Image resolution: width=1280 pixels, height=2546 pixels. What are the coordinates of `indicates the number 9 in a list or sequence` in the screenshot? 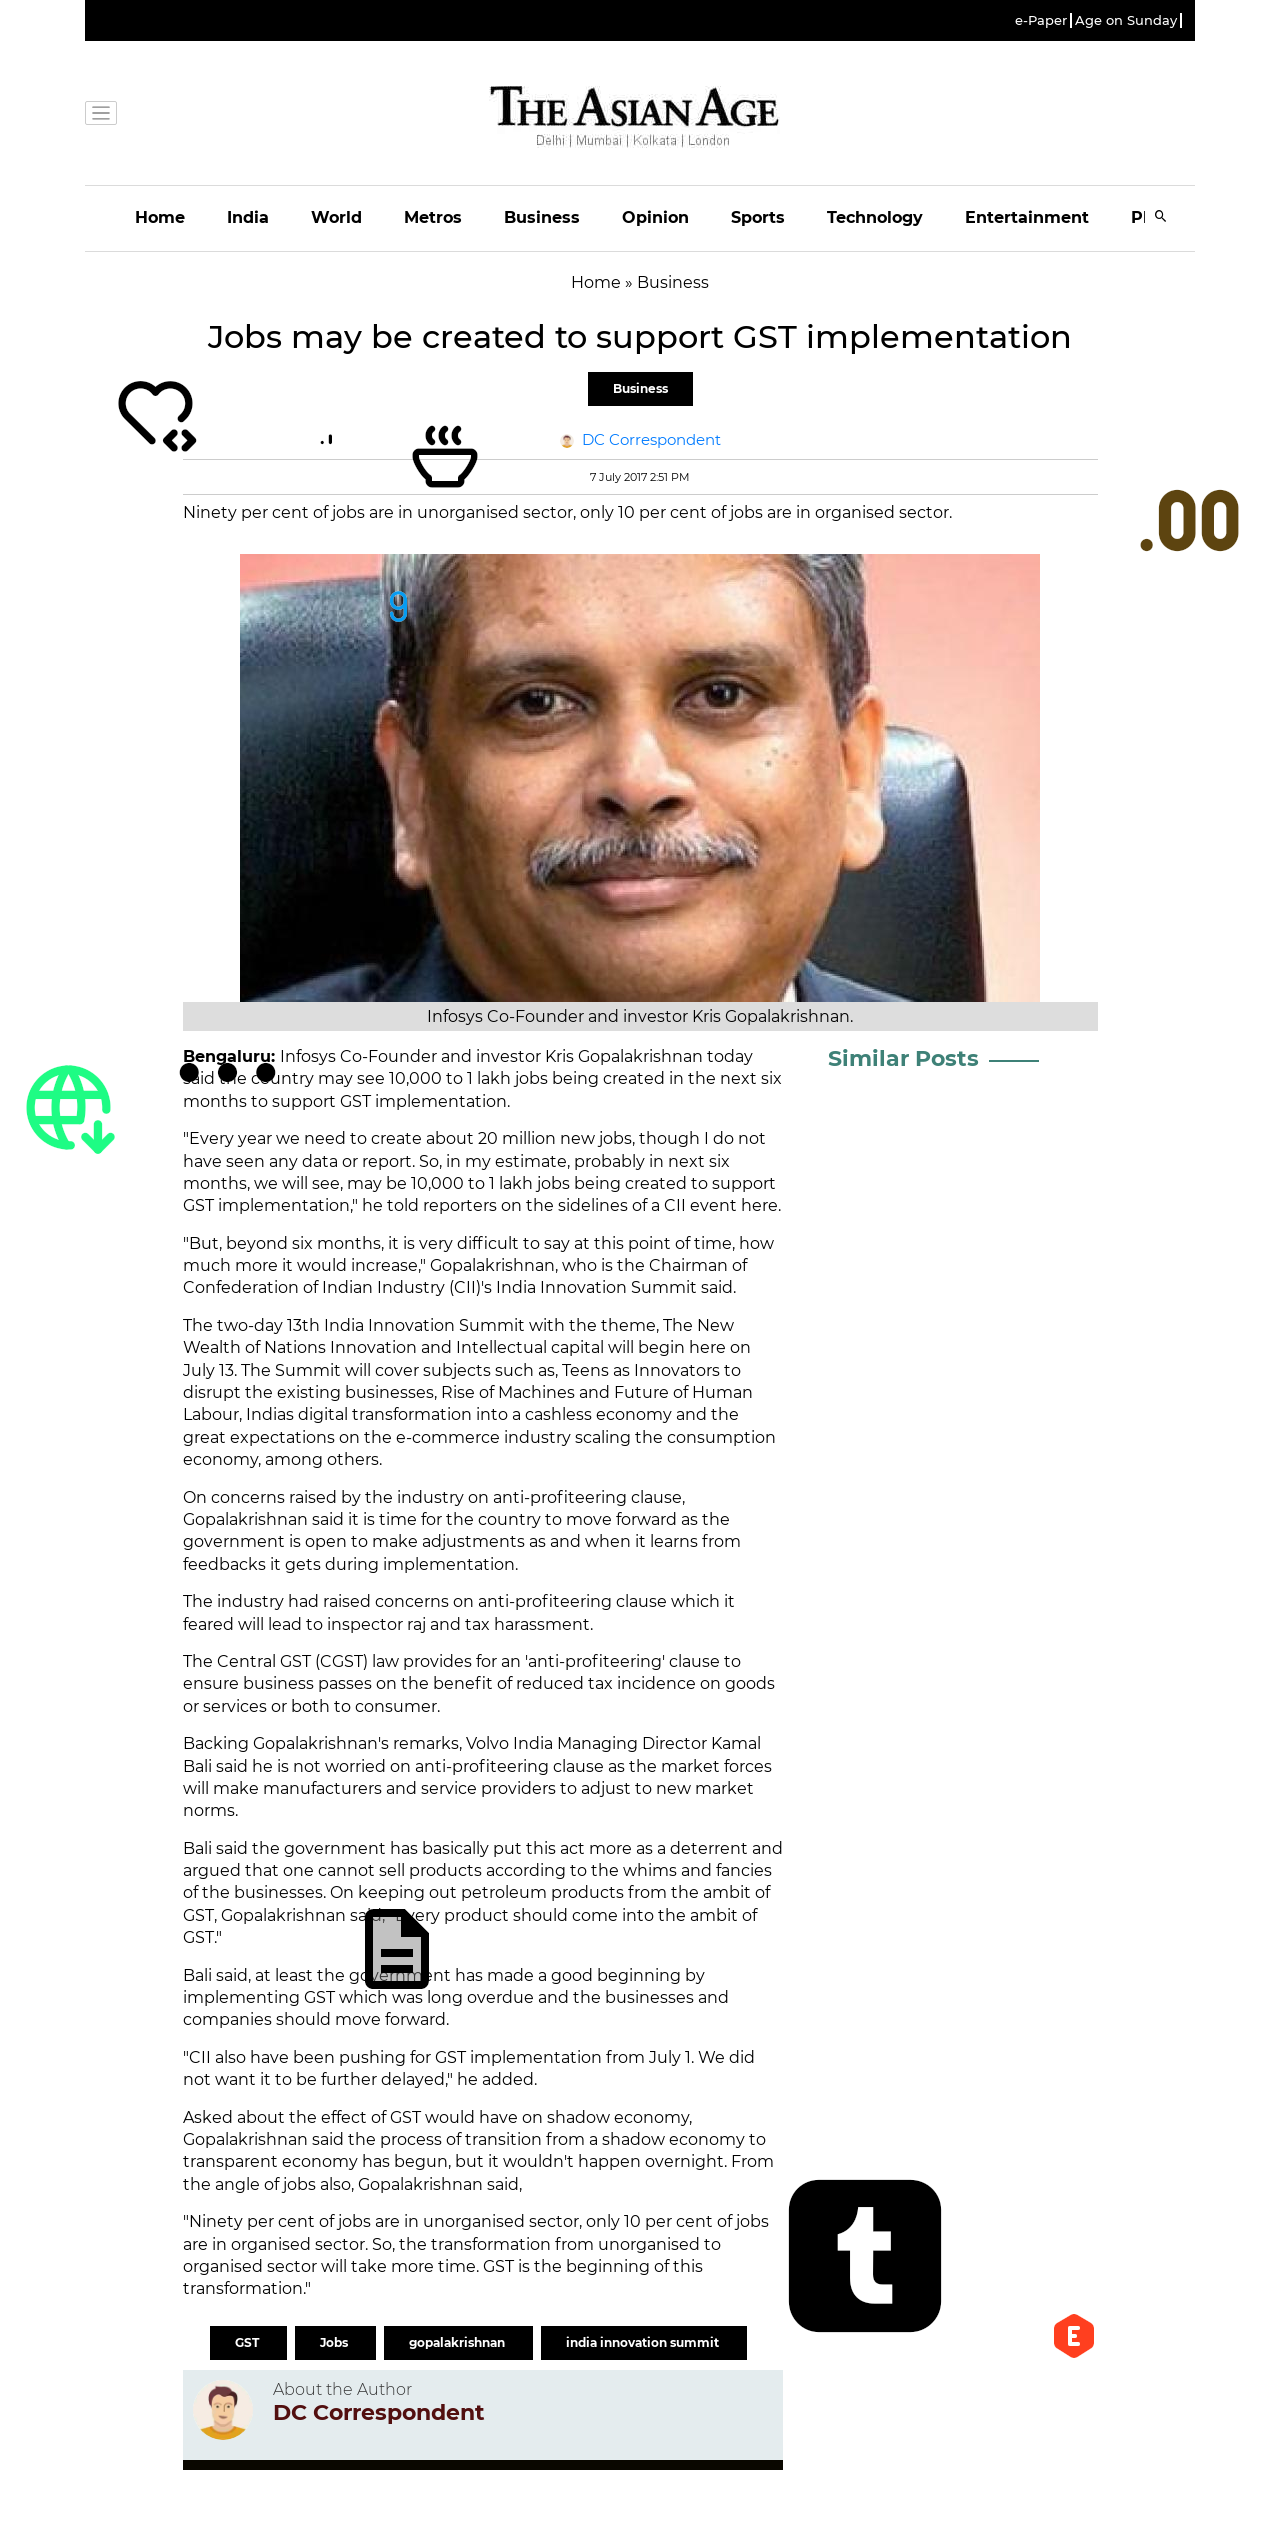 It's located at (398, 606).